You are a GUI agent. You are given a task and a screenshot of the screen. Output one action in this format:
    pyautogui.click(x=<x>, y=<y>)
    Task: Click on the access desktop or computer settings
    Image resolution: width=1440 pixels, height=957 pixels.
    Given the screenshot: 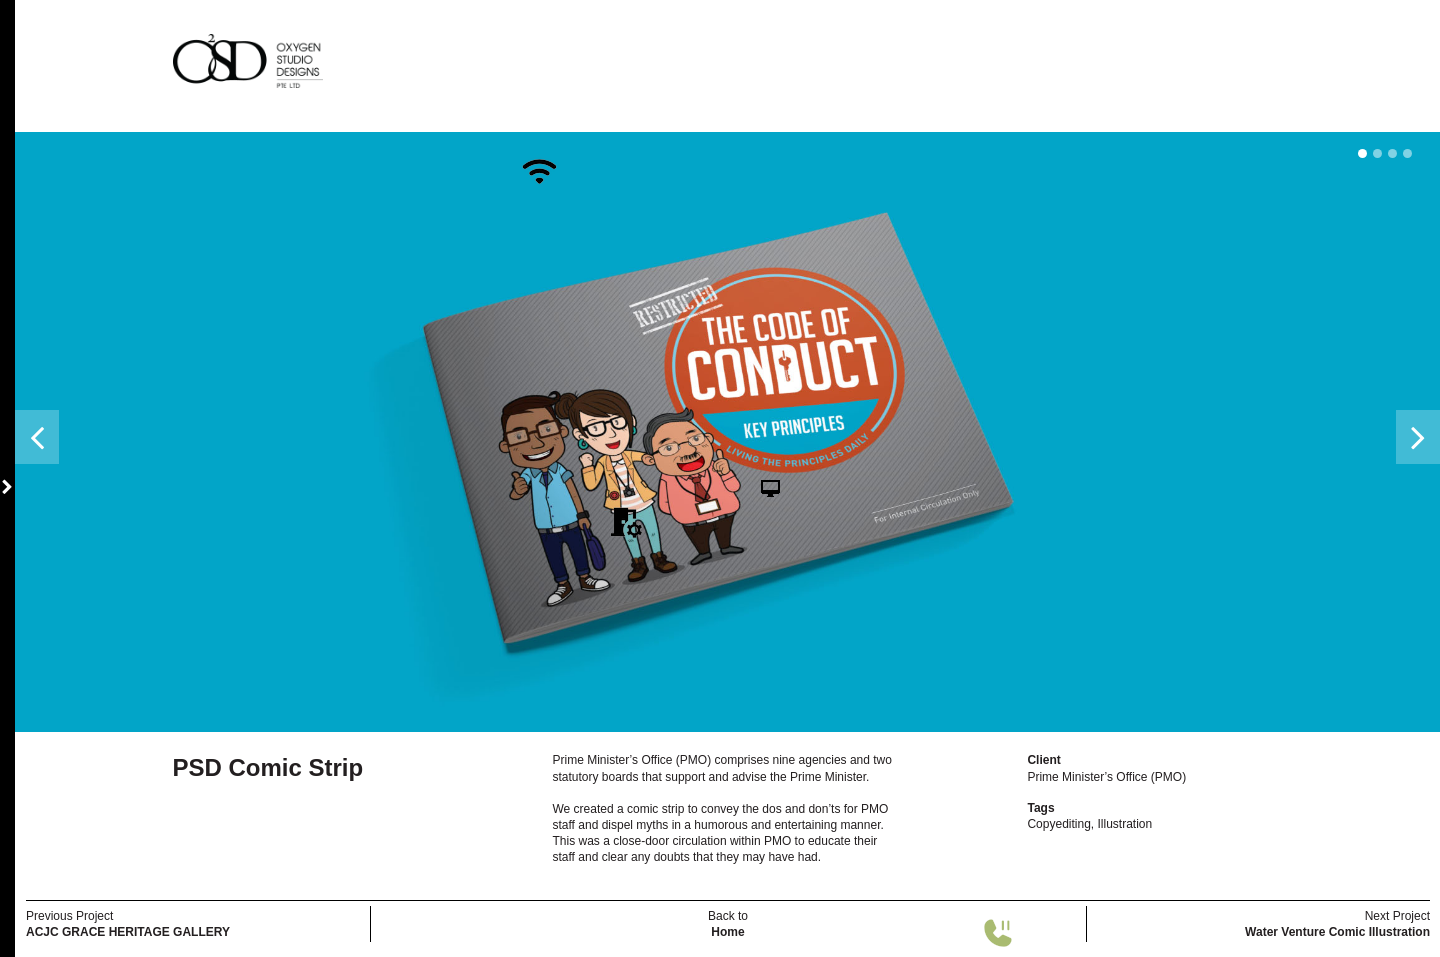 What is the action you would take?
    pyautogui.click(x=770, y=488)
    